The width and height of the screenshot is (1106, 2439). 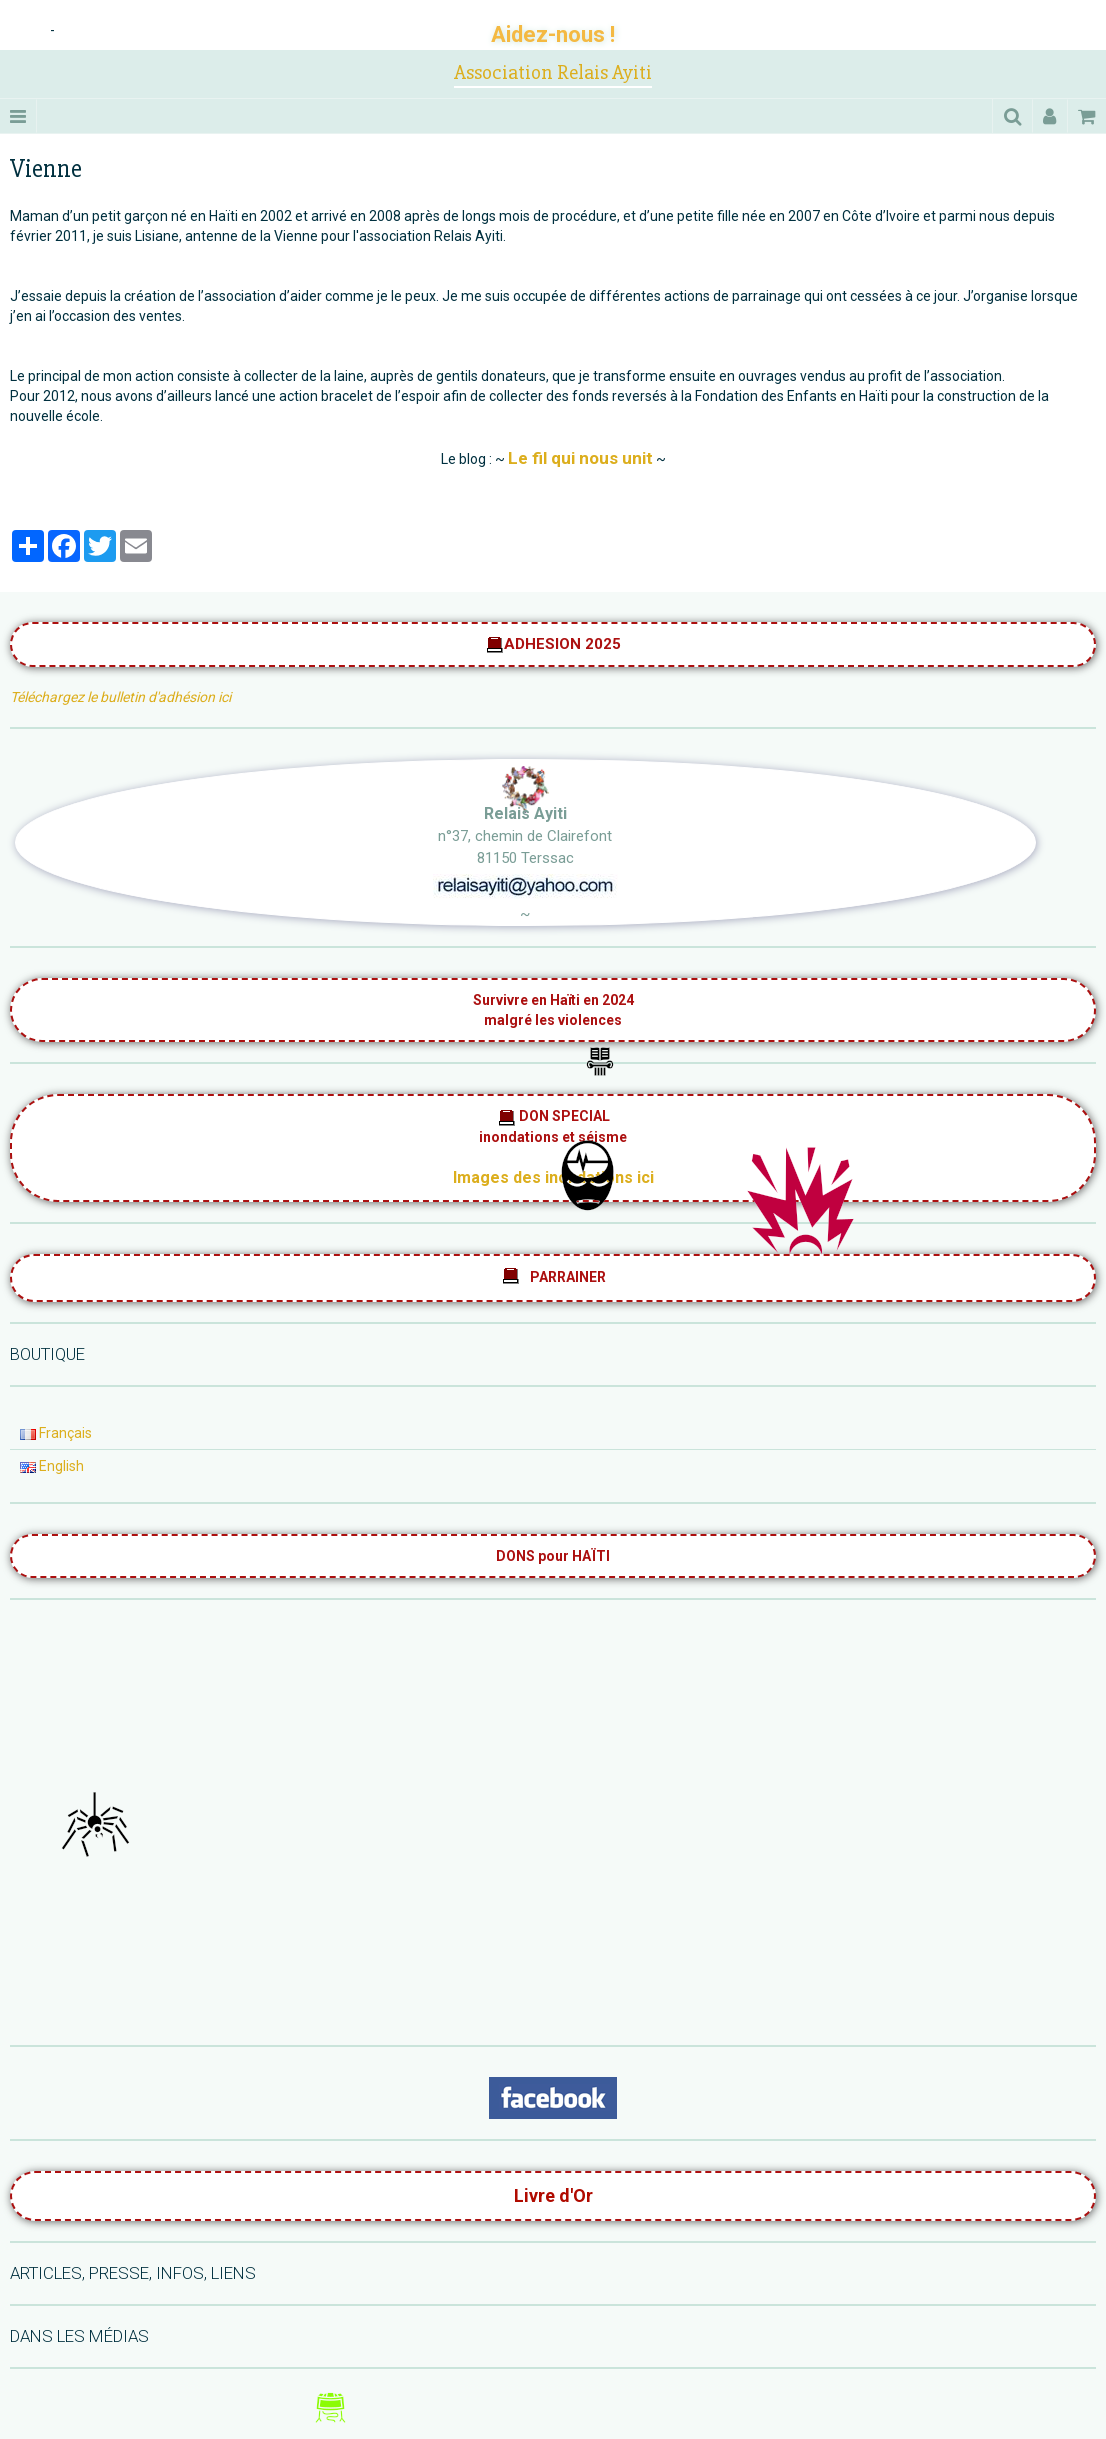 What do you see at coordinates (586, 1175) in the screenshot?
I see `indicates player is in a coma or unconscious state` at bounding box center [586, 1175].